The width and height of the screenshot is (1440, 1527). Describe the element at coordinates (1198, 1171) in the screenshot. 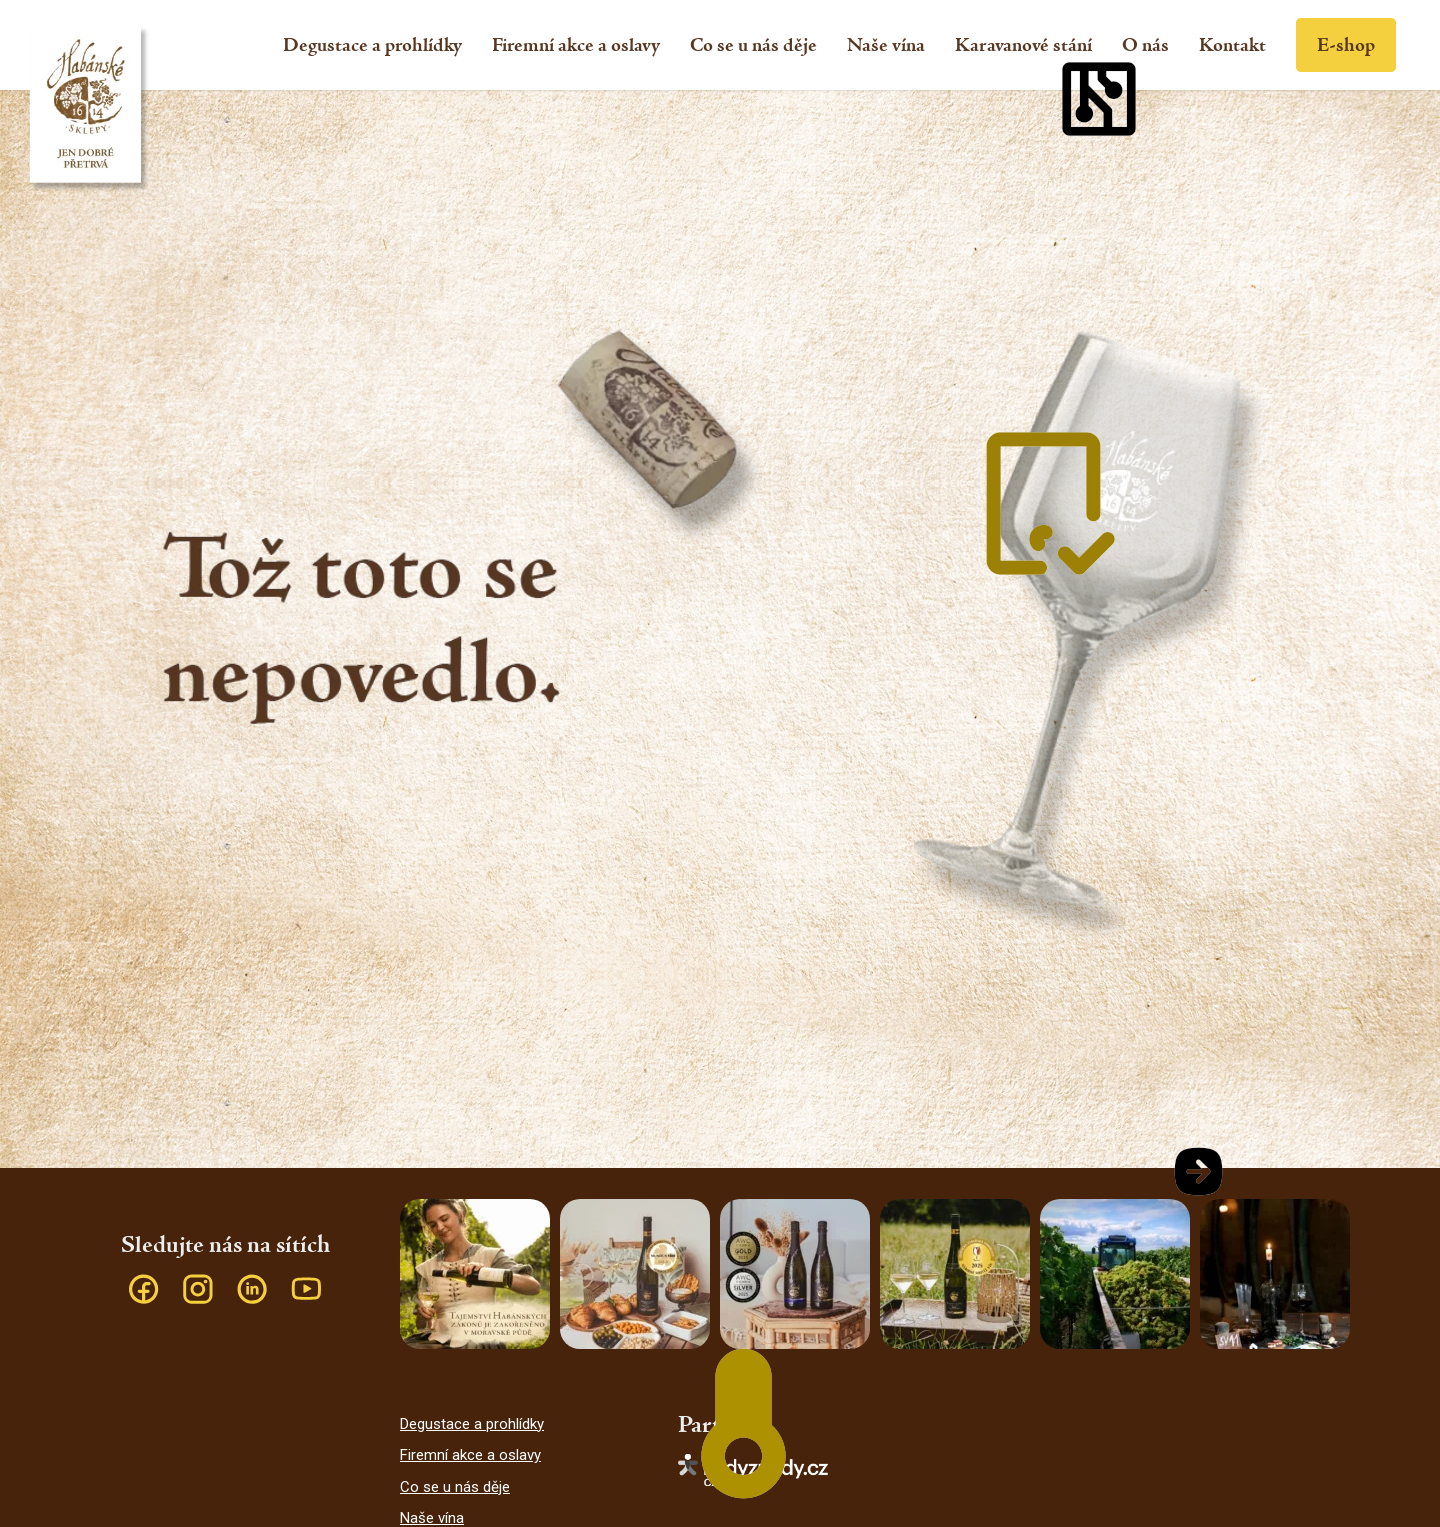

I see `proceed to the next step` at that location.